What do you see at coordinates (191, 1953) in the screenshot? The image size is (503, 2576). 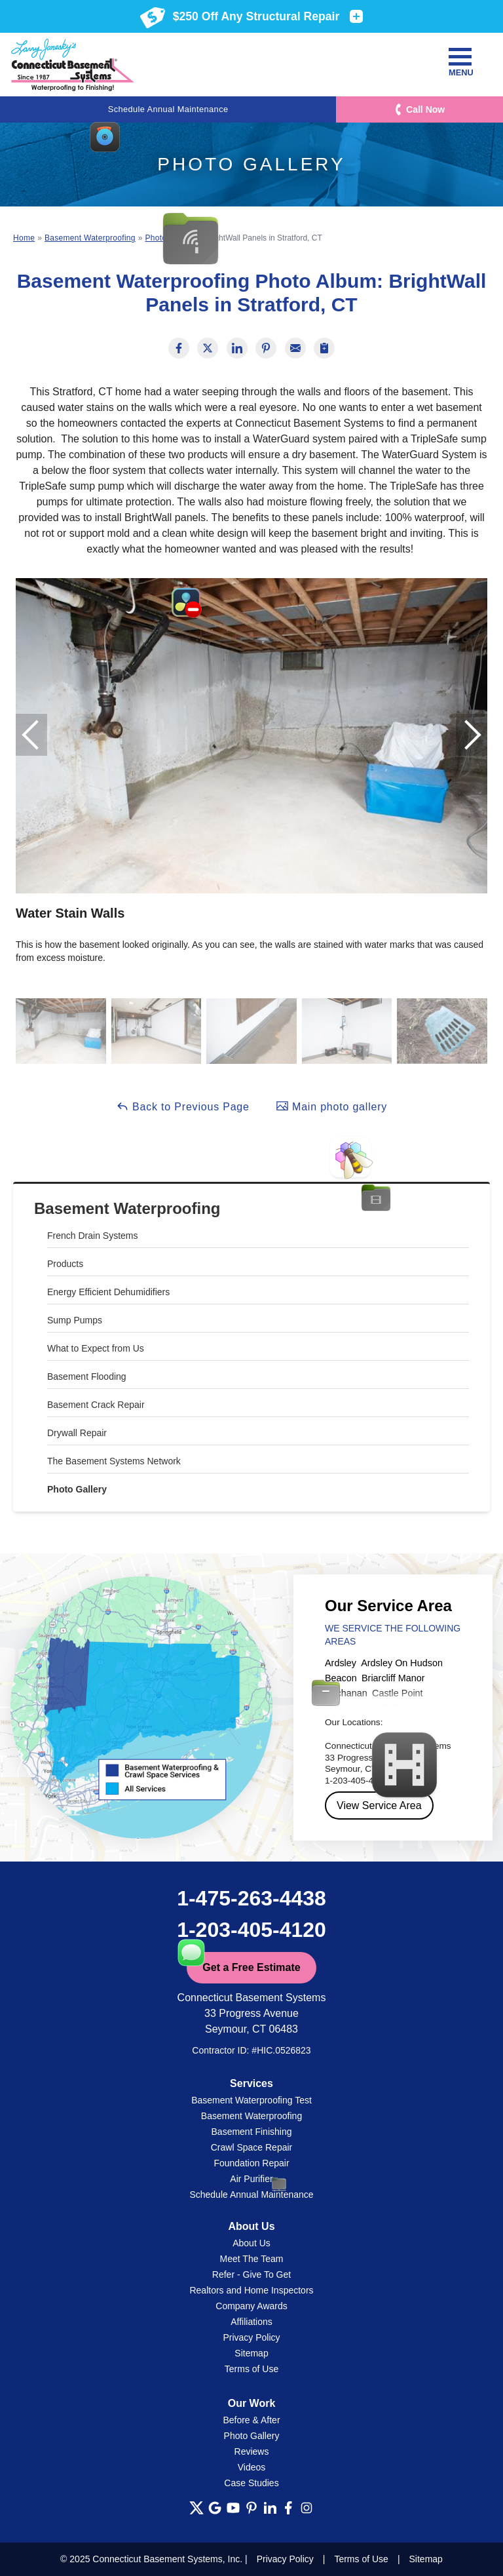 I see `open polari IRC chat application` at bounding box center [191, 1953].